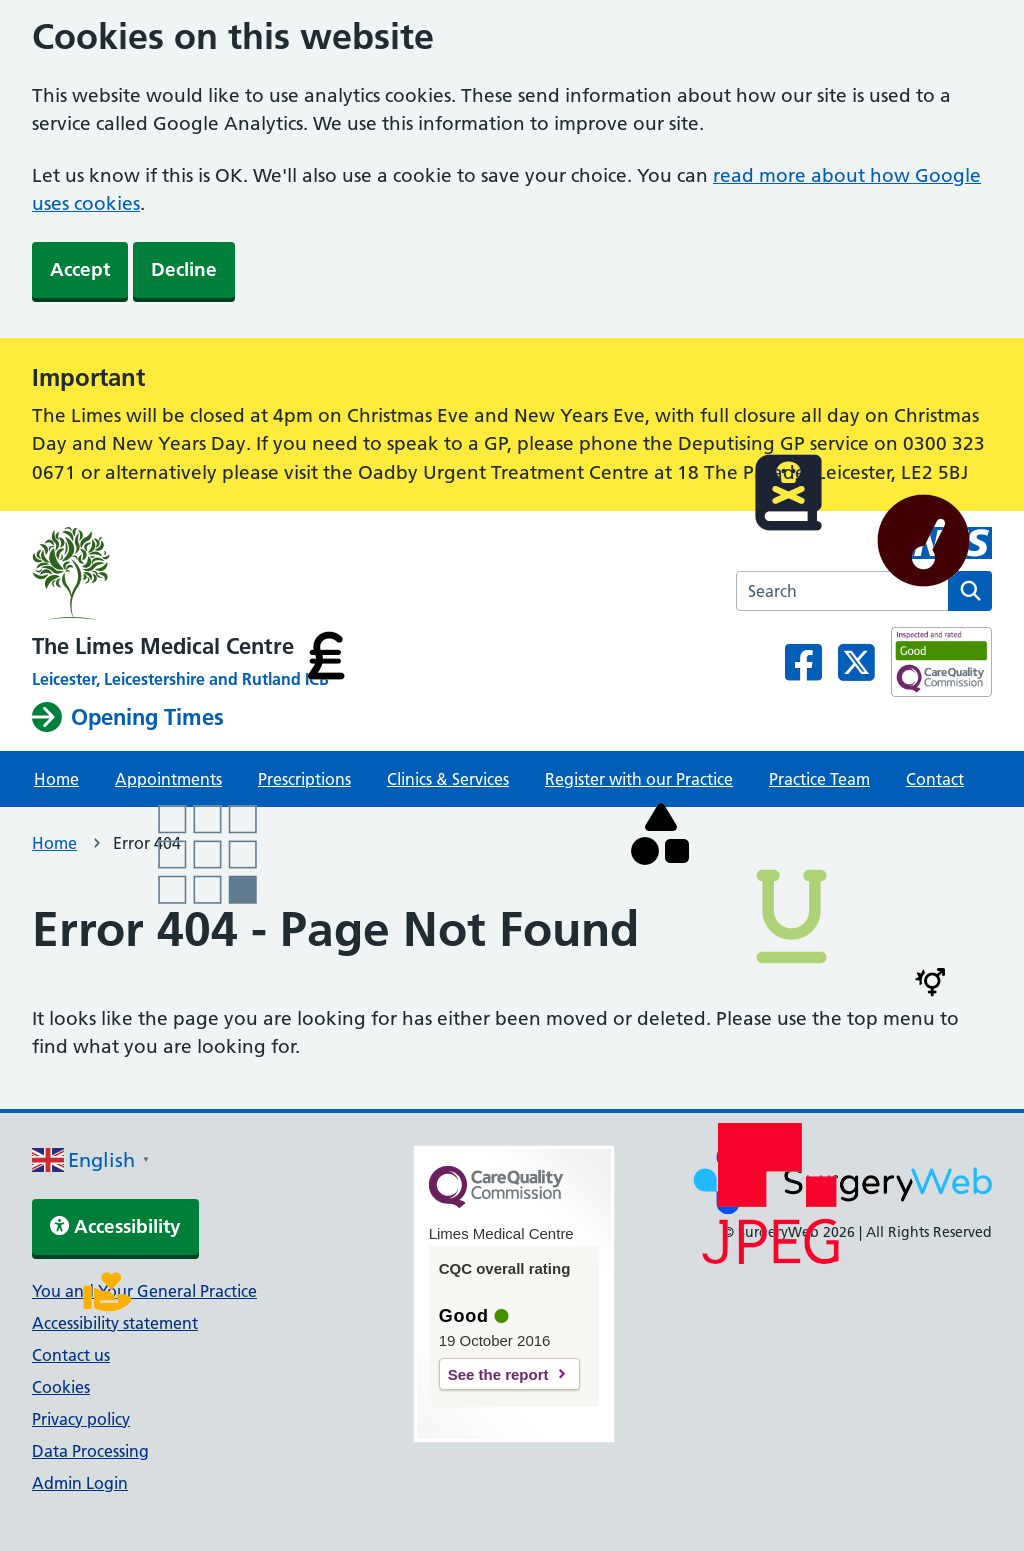  What do you see at coordinates (923, 540) in the screenshot?
I see `indicates high performance or speed level` at bounding box center [923, 540].